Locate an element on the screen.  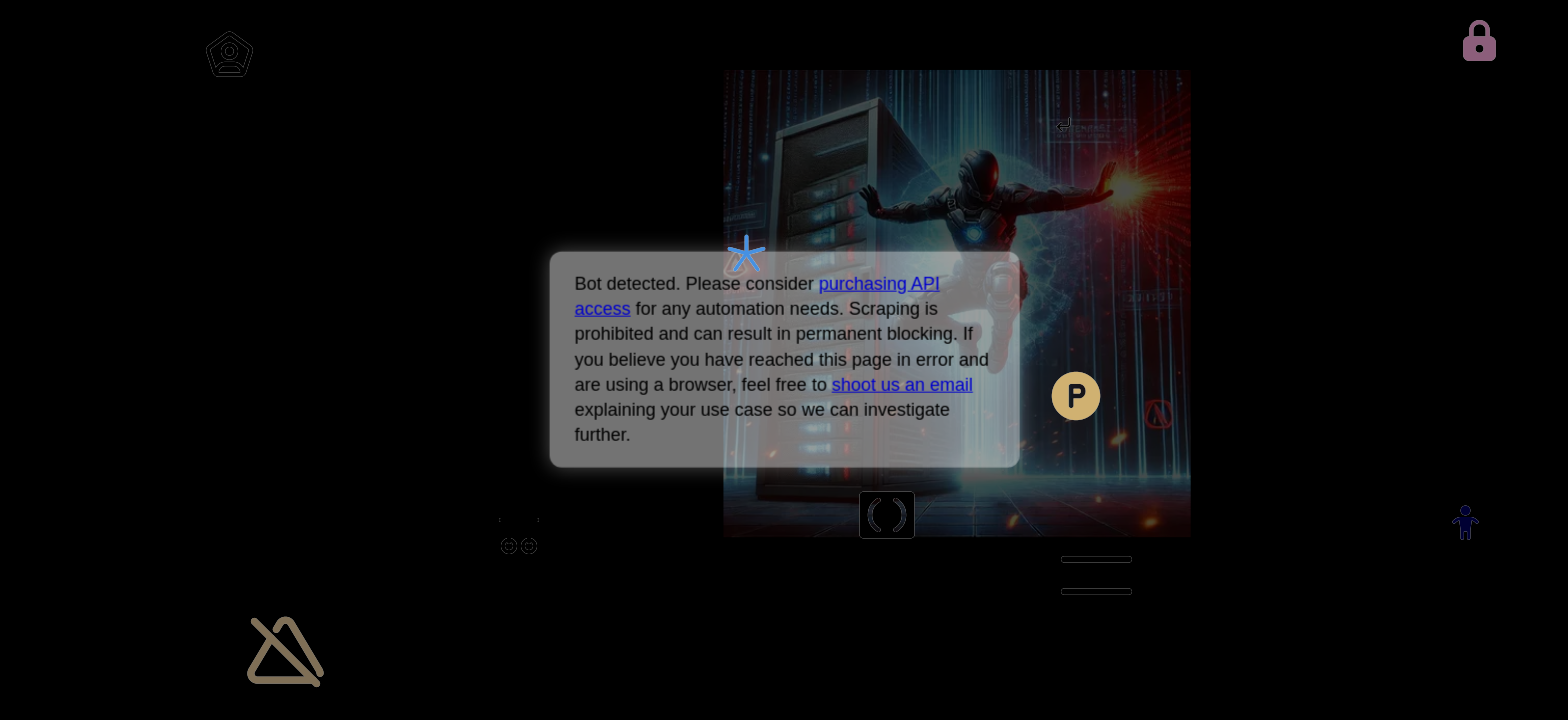
indicates a required field in a form is located at coordinates (746, 253).